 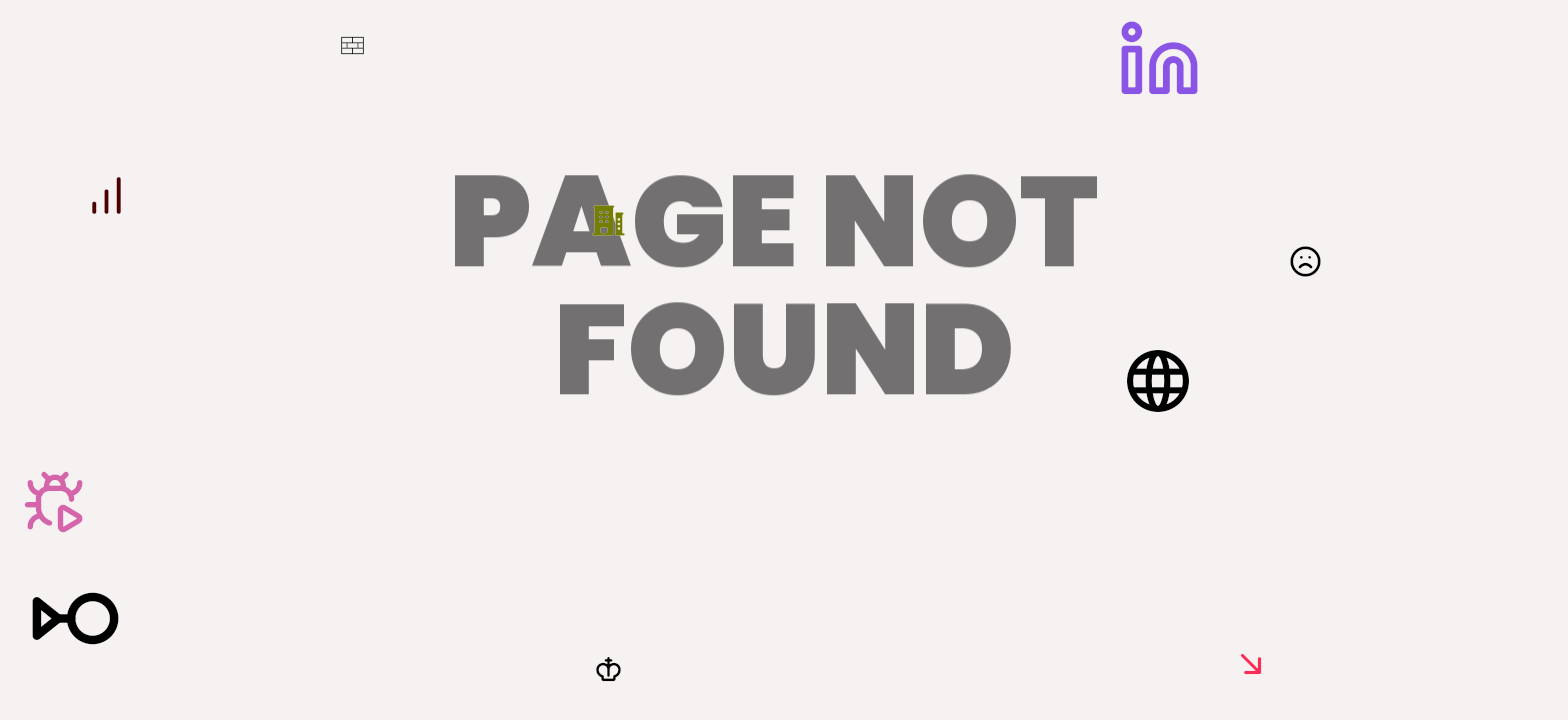 What do you see at coordinates (1158, 381) in the screenshot?
I see `access internet or network settings` at bounding box center [1158, 381].